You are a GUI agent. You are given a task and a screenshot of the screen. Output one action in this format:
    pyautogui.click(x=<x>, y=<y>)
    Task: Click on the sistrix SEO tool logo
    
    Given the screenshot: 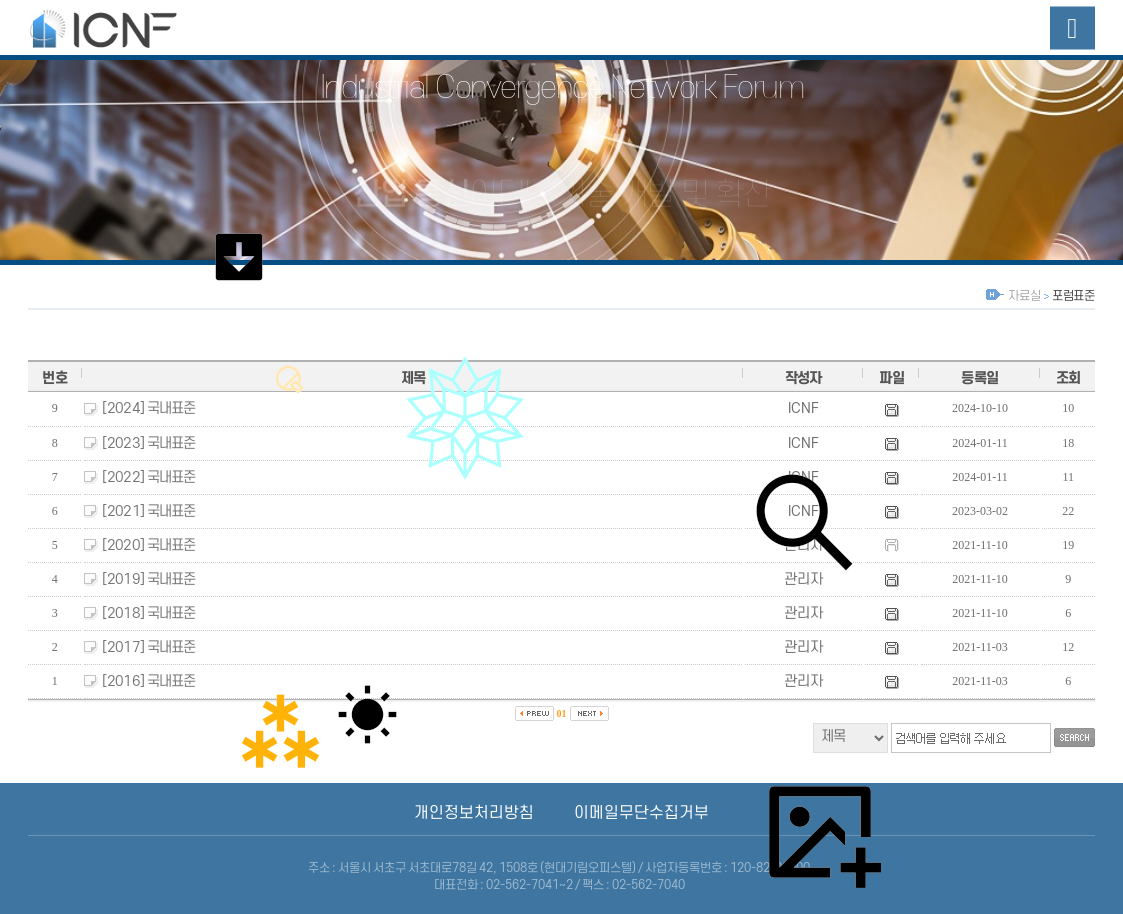 What is the action you would take?
    pyautogui.click(x=804, y=522)
    